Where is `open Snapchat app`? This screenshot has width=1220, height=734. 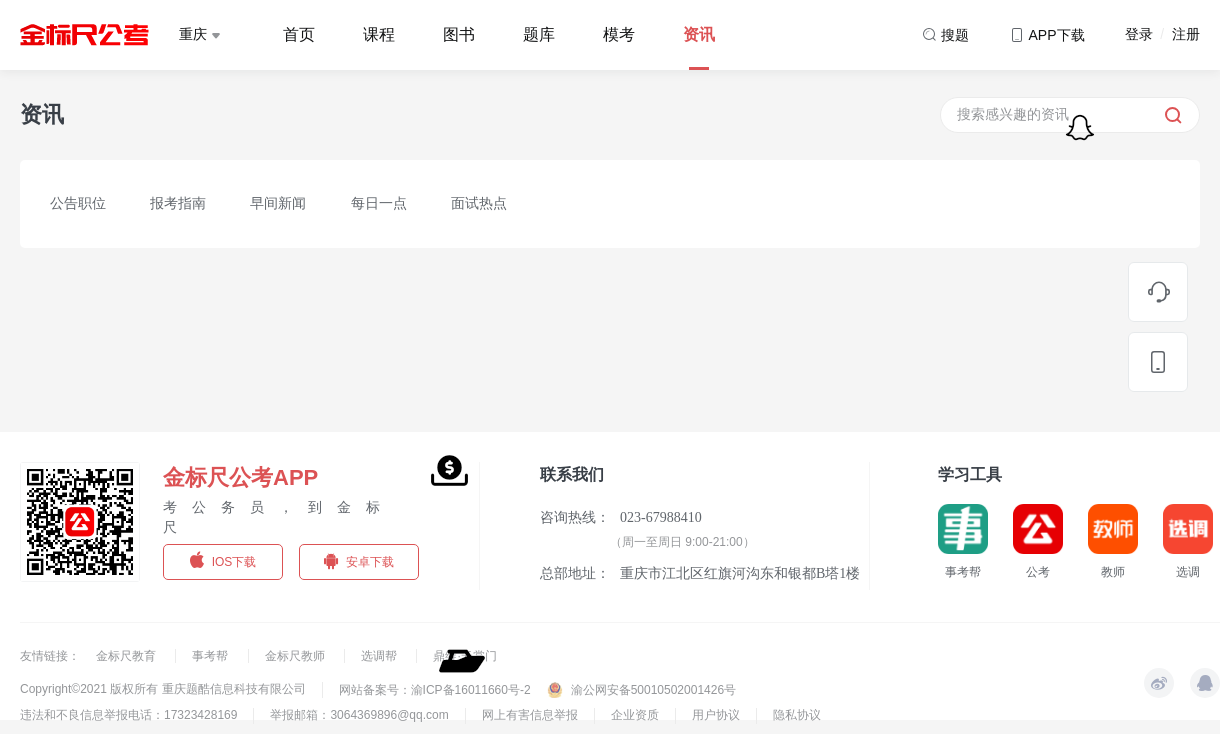
open Snapchat app is located at coordinates (1080, 128).